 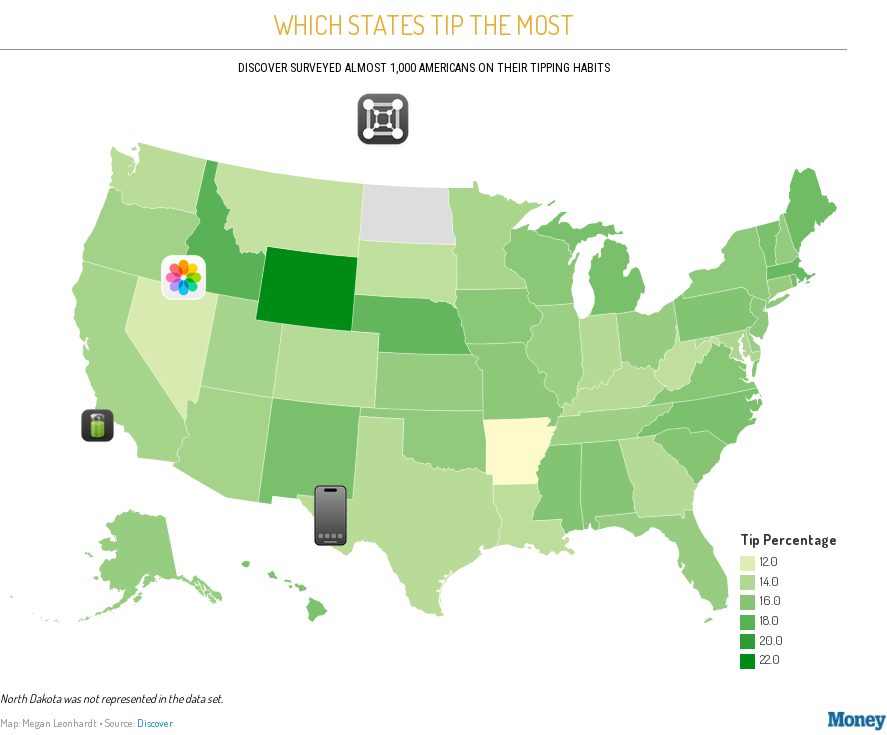 What do you see at coordinates (330, 515) in the screenshot?
I see `iPhone device icon` at bounding box center [330, 515].